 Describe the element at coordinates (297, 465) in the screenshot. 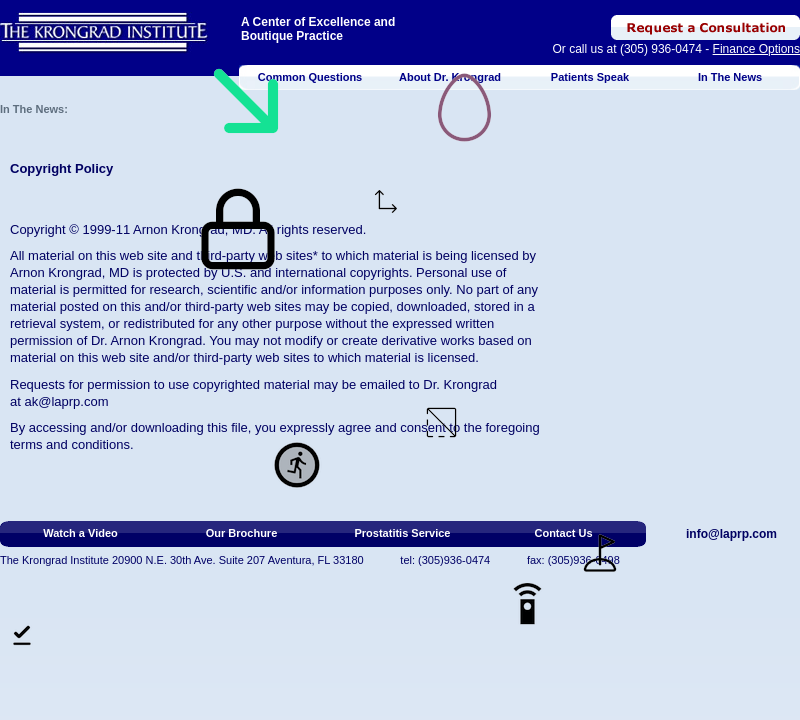

I see `access running or jogging routes` at that location.